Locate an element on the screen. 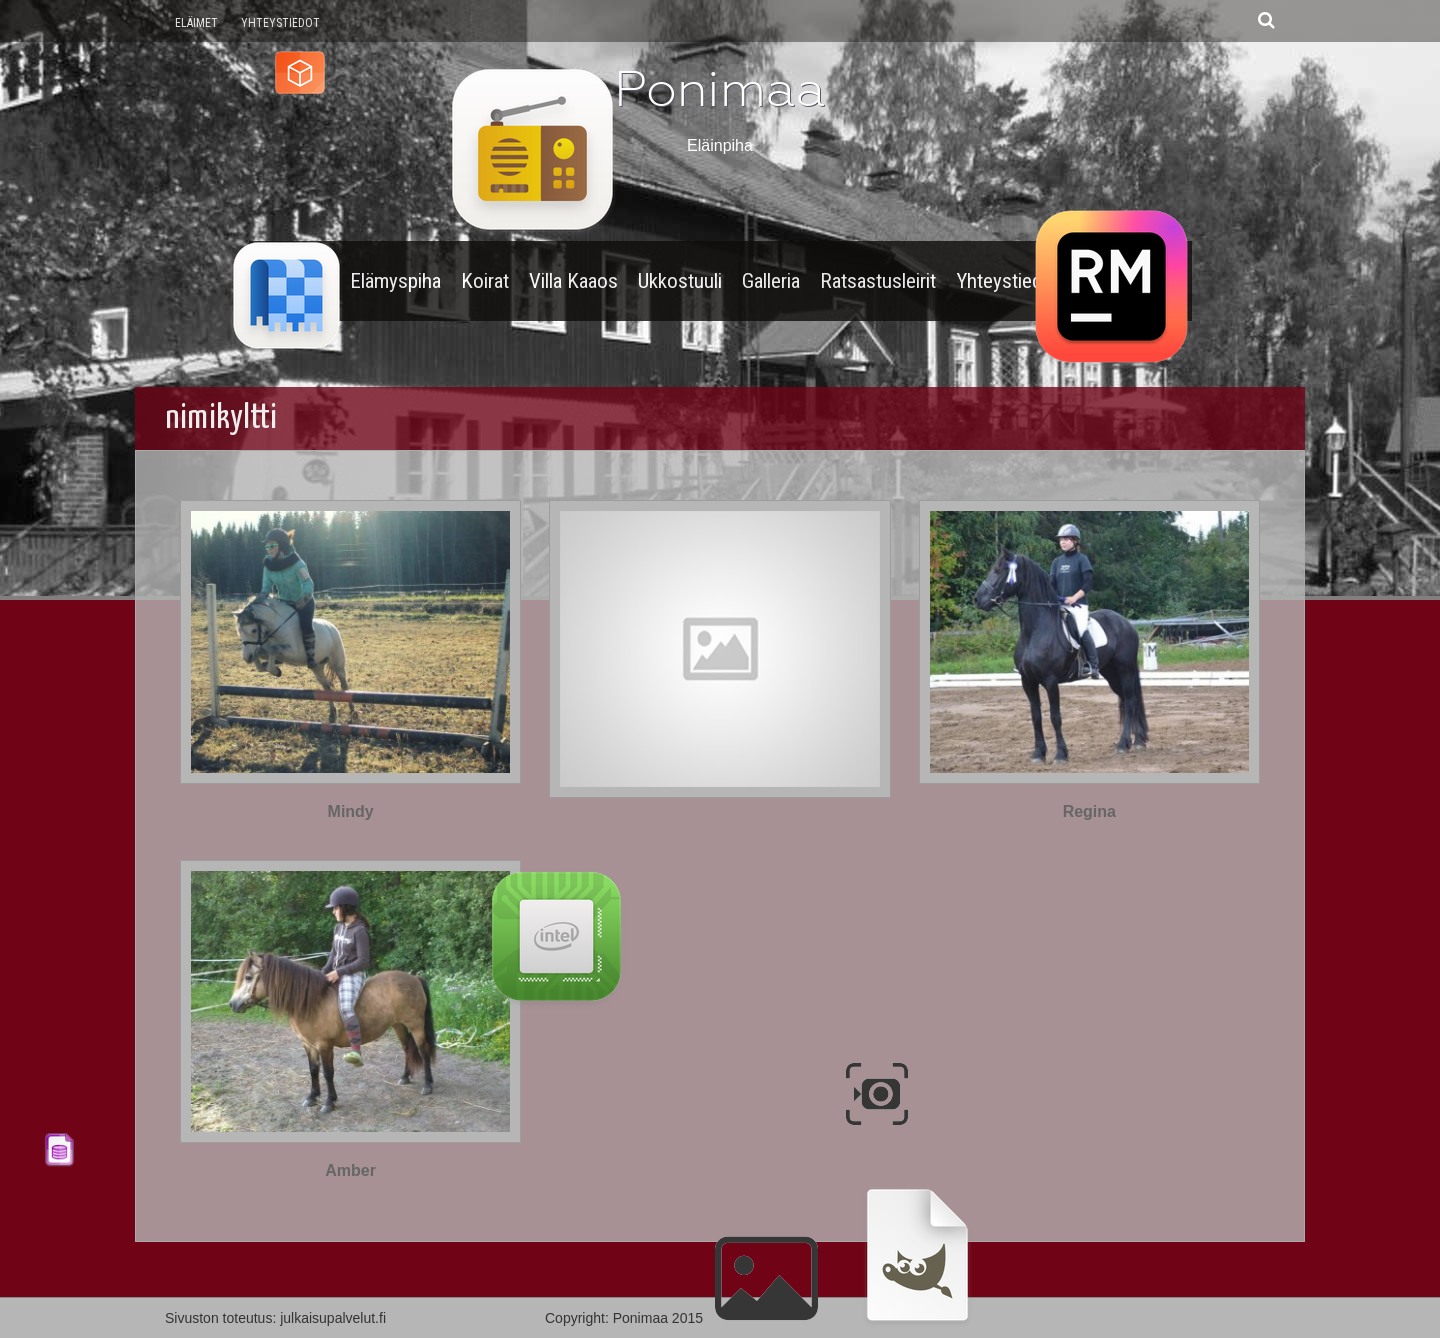  open a compressed GIMP project file is located at coordinates (917, 1257).